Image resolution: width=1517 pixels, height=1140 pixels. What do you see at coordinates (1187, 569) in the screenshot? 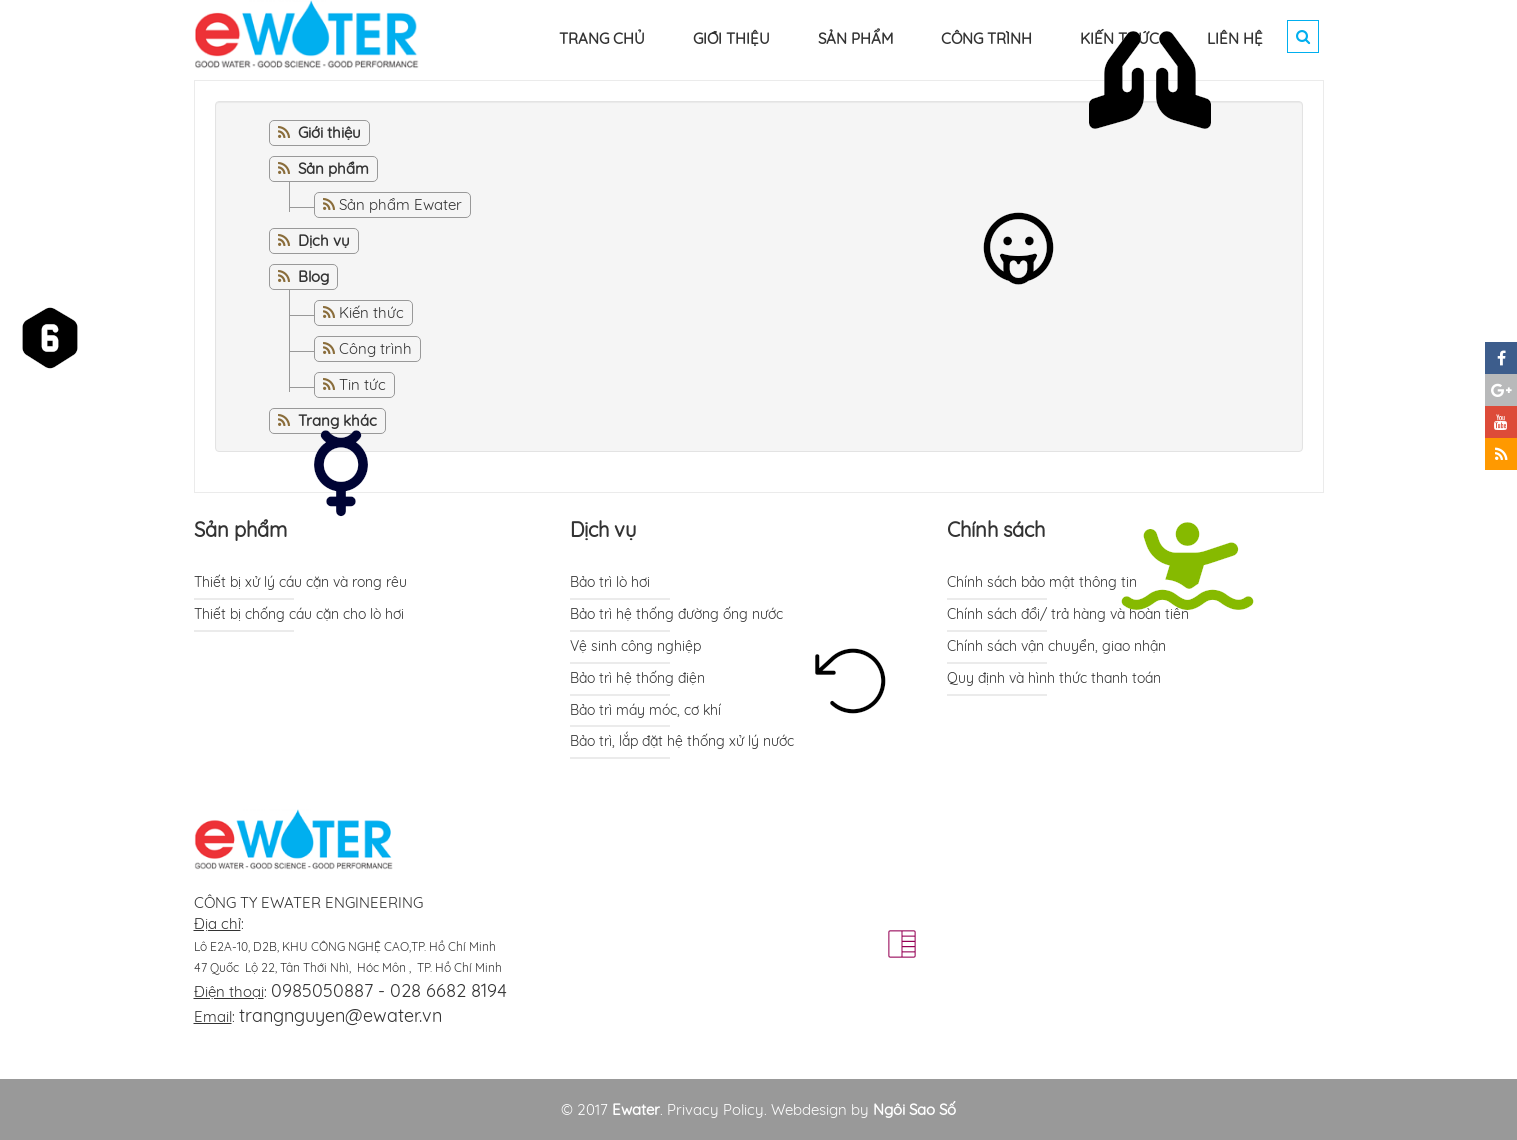
I see `indicates water safety or drowning hazard warning` at bounding box center [1187, 569].